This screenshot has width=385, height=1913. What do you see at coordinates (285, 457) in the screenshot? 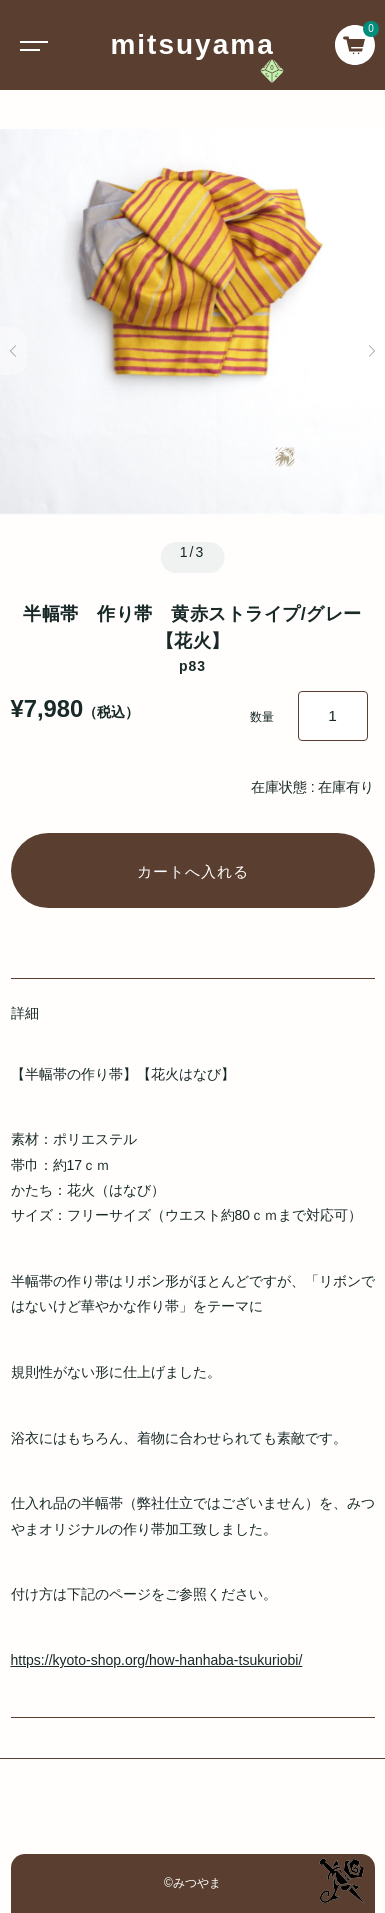
I see `activate boost or turbo mode` at bounding box center [285, 457].